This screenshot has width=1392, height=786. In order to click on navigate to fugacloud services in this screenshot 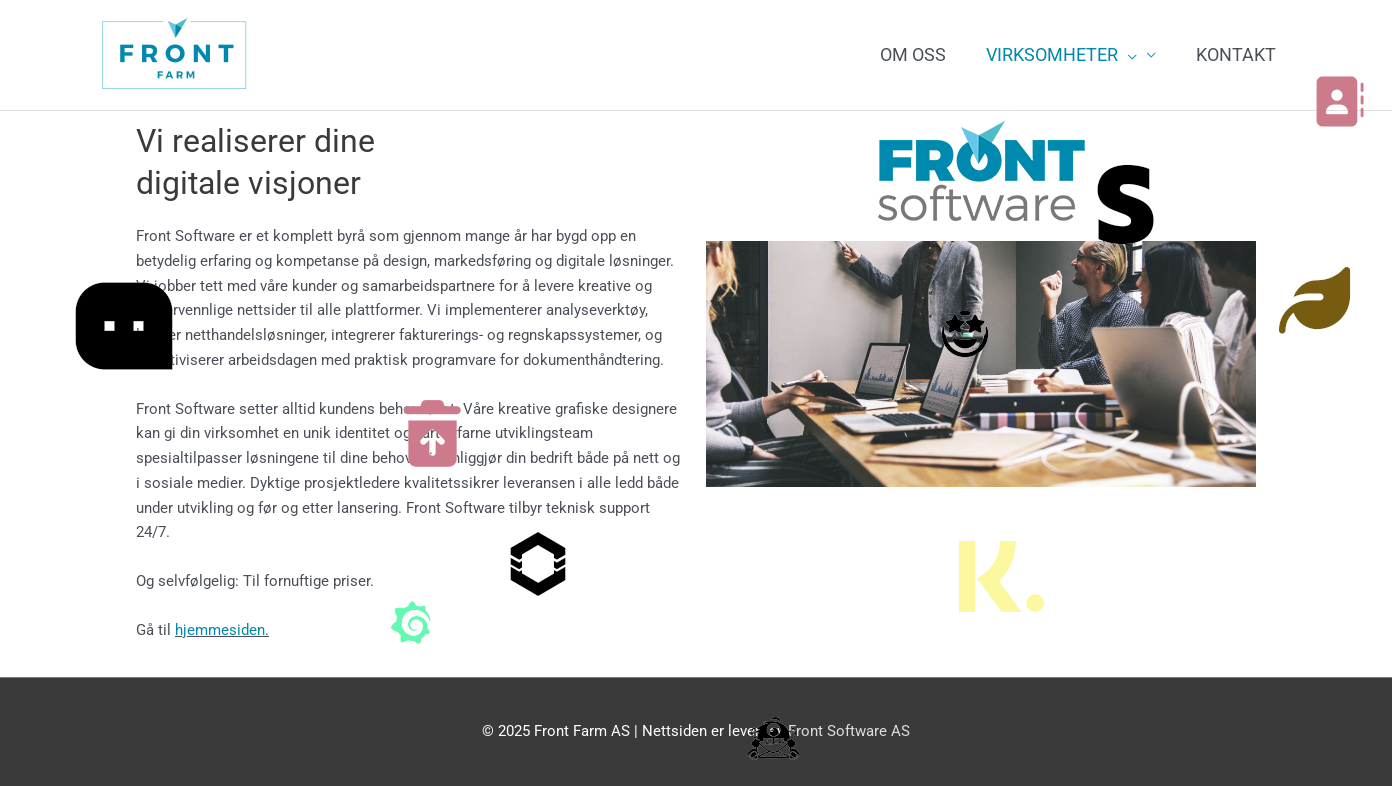, I will do `click(538, 564)`.